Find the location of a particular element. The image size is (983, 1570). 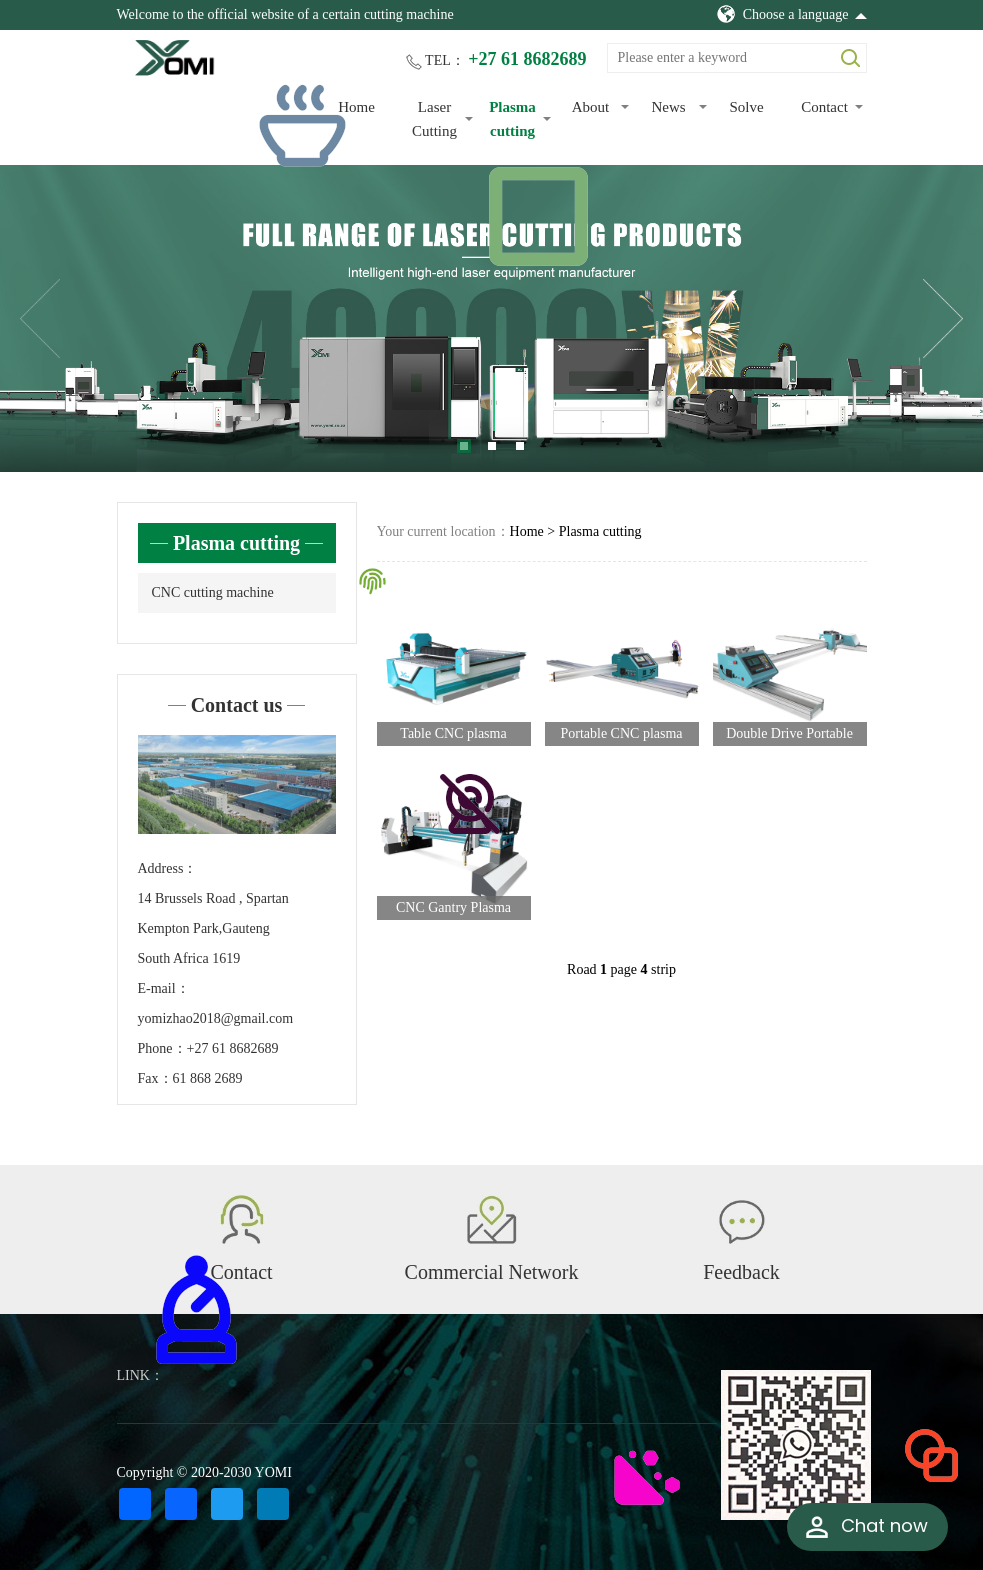

disable webcam is located at coordinates (470, 804).